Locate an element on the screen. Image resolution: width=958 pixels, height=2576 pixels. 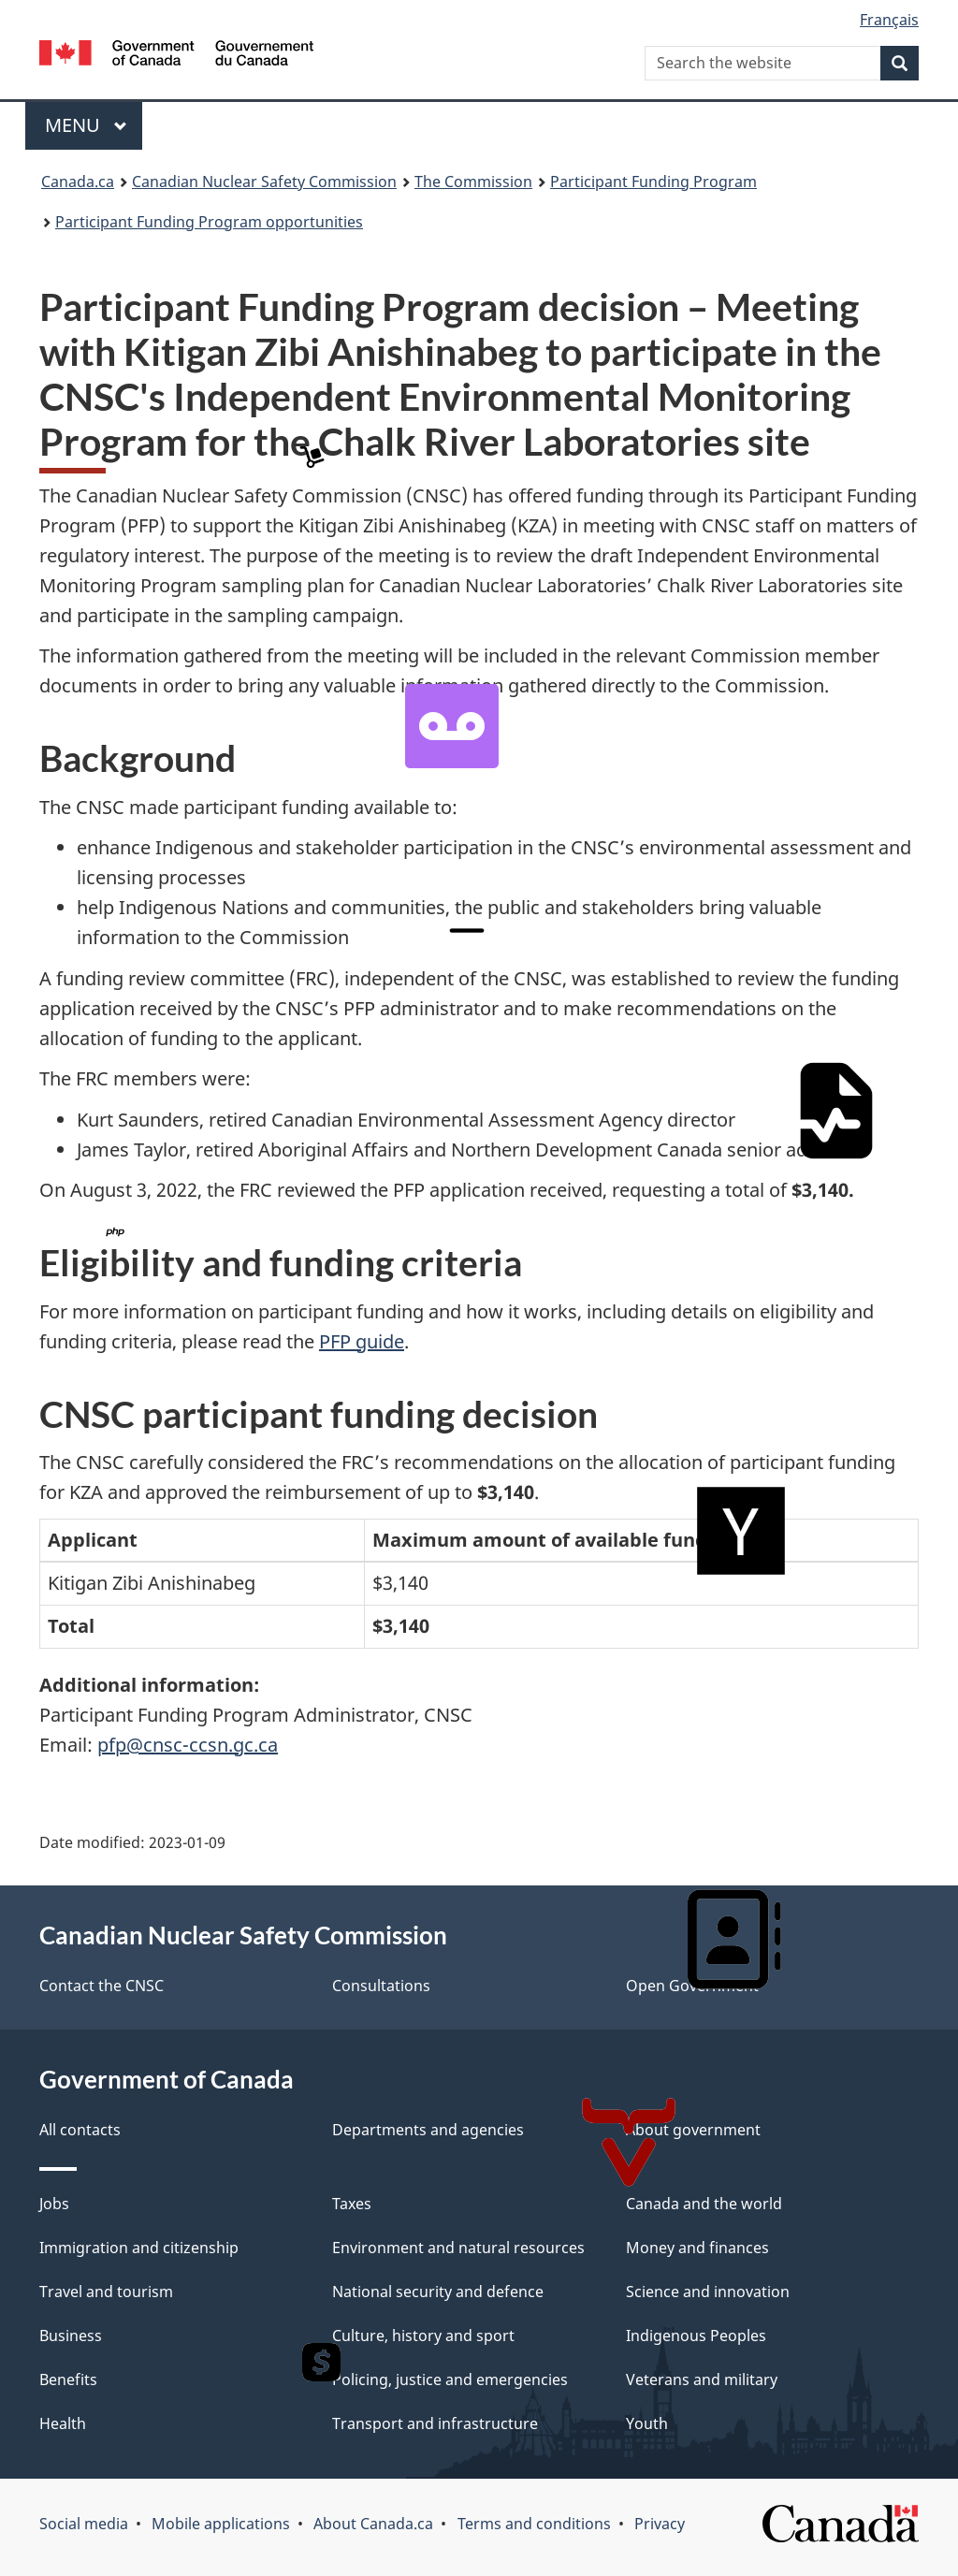
open Cash App is located at coordinates (321, 2362).